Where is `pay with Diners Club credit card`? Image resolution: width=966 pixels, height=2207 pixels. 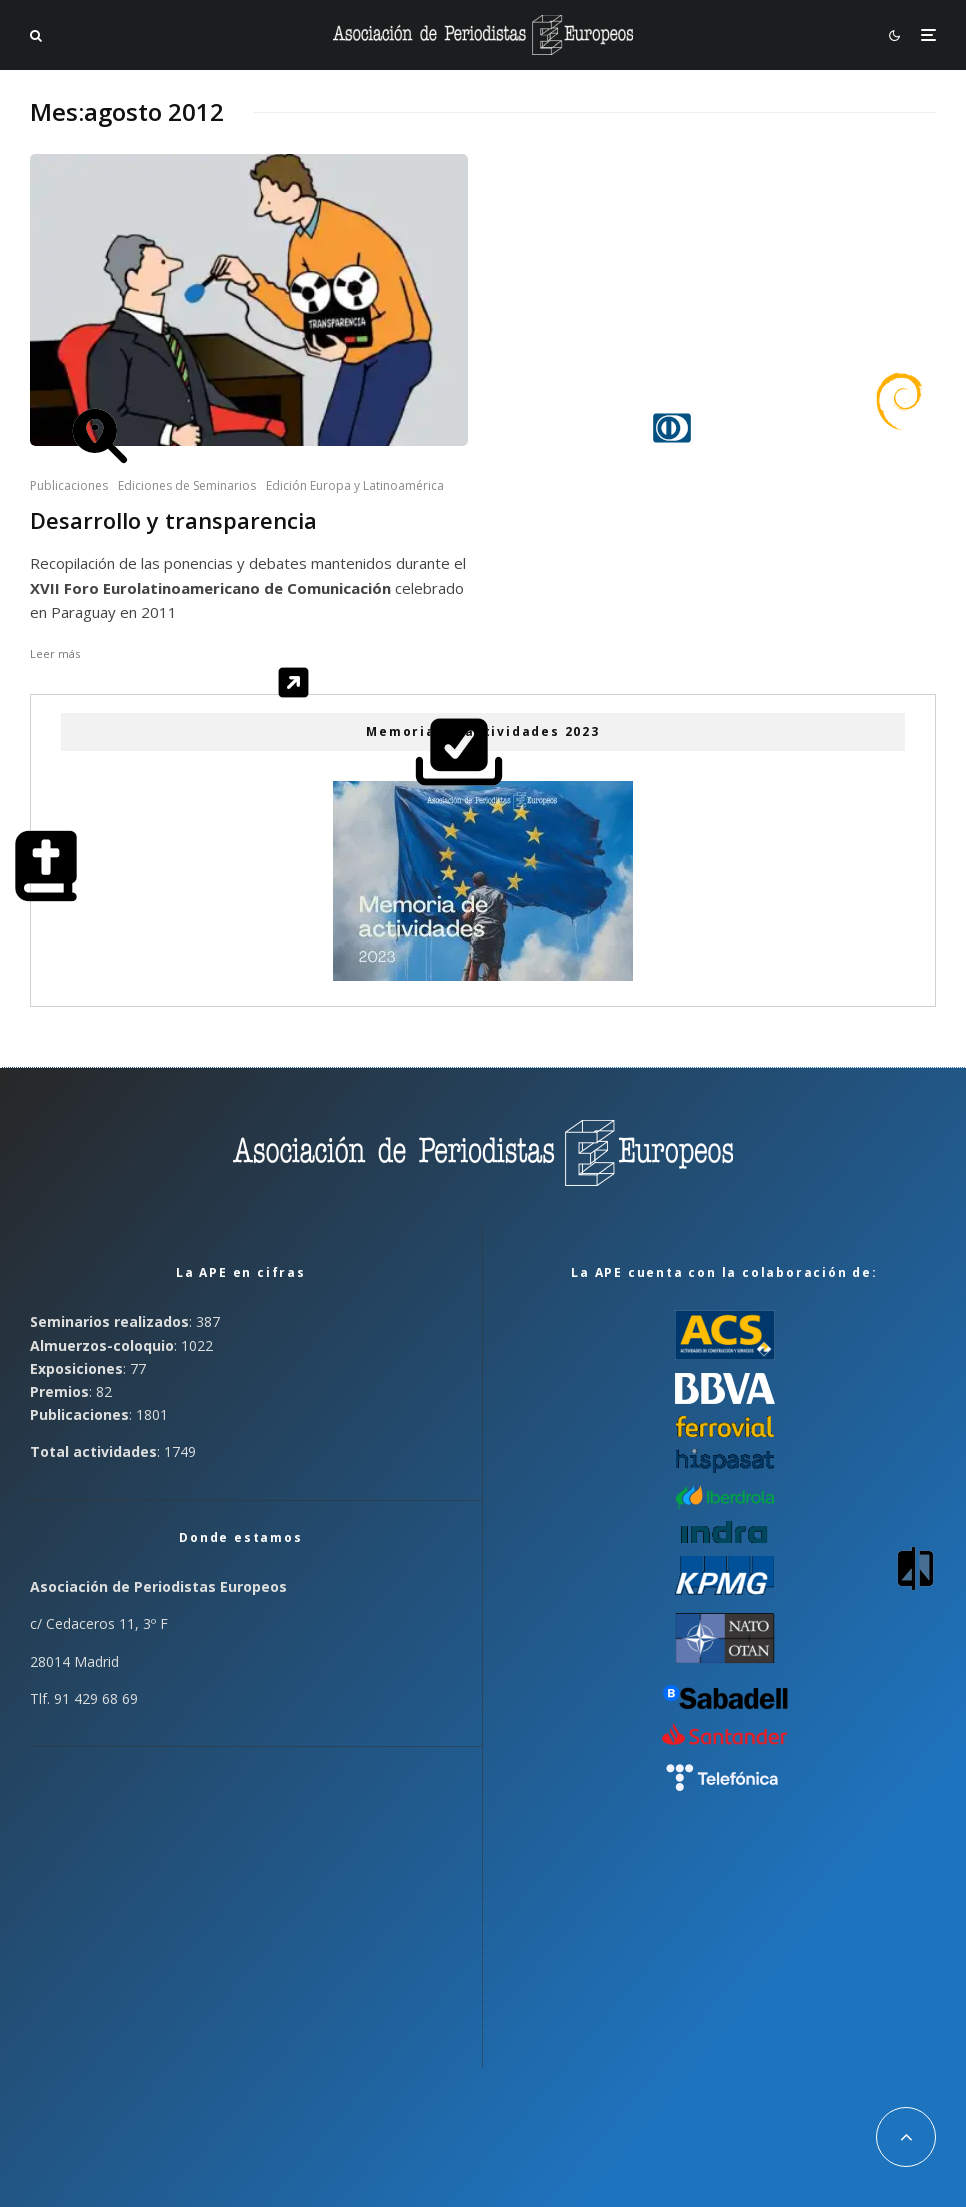
pay with Diners Club credit card is located at coordinates (672, 428).